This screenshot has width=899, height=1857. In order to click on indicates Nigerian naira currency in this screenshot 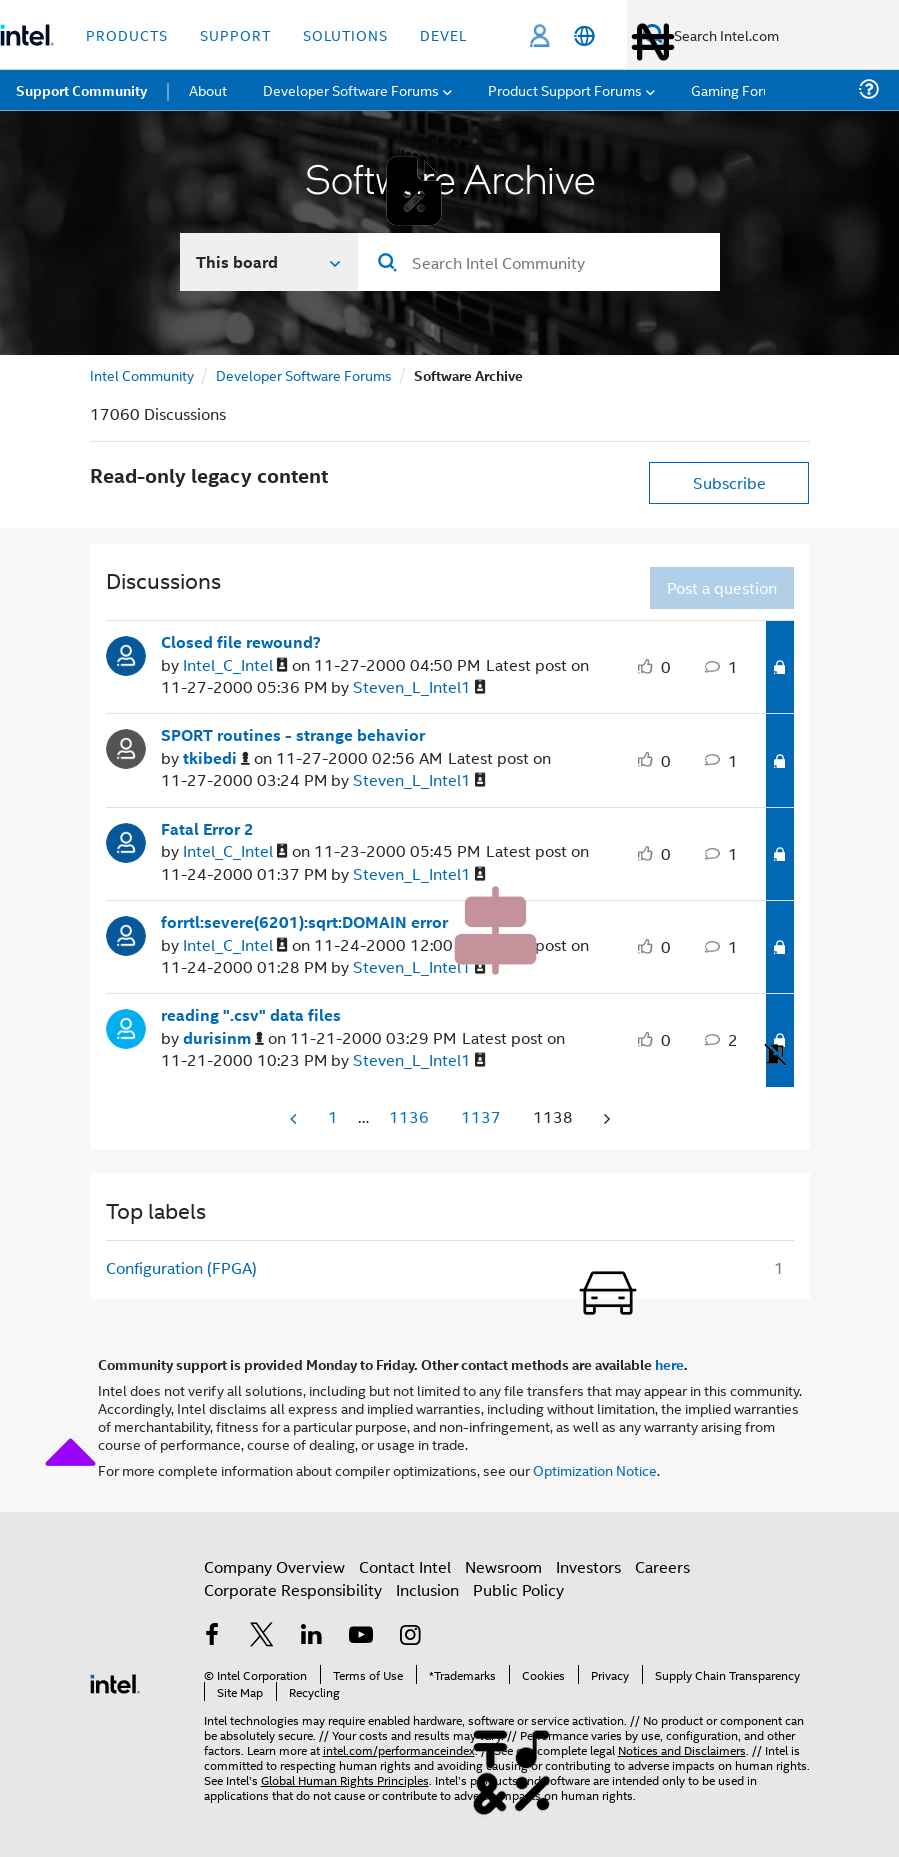, I will do `click(653, 42)`.